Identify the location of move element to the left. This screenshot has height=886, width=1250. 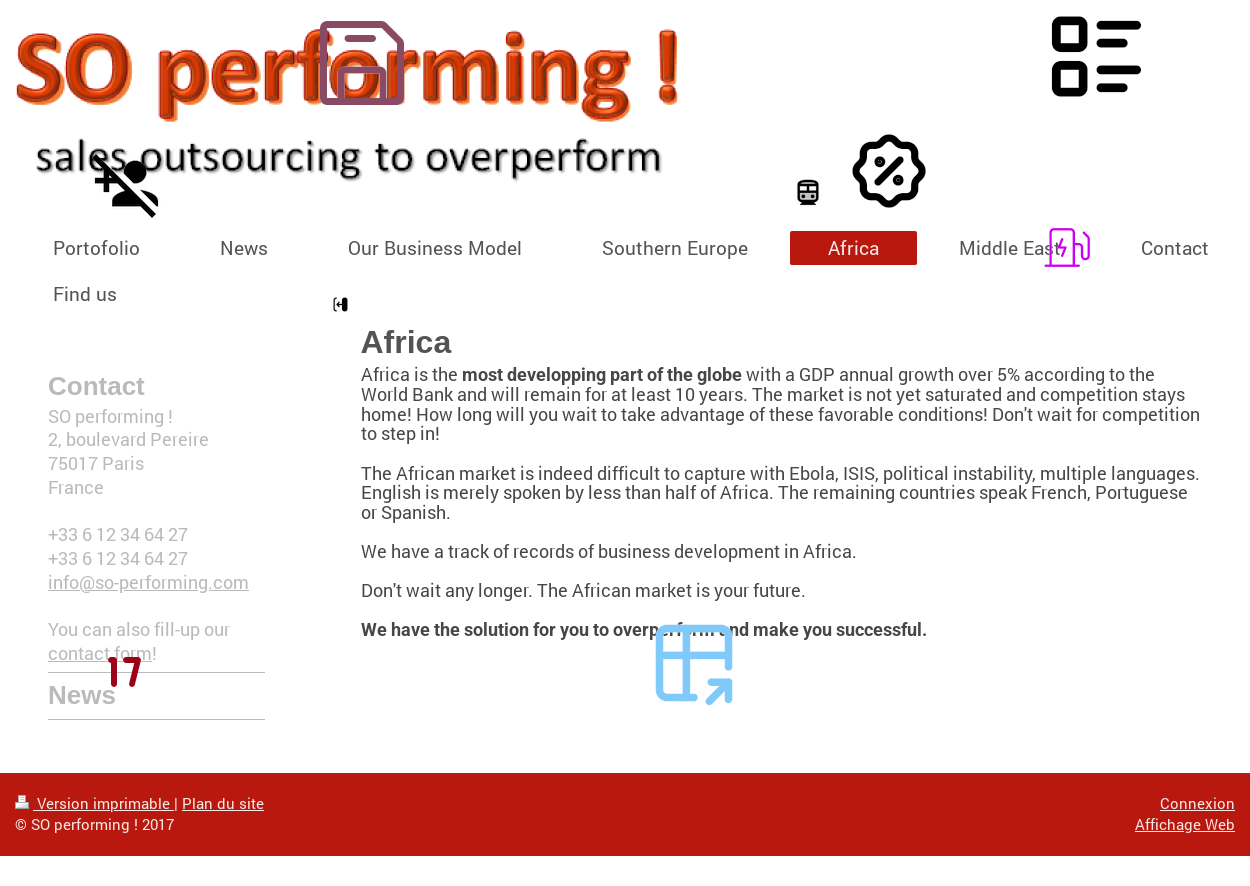
(340, 304).